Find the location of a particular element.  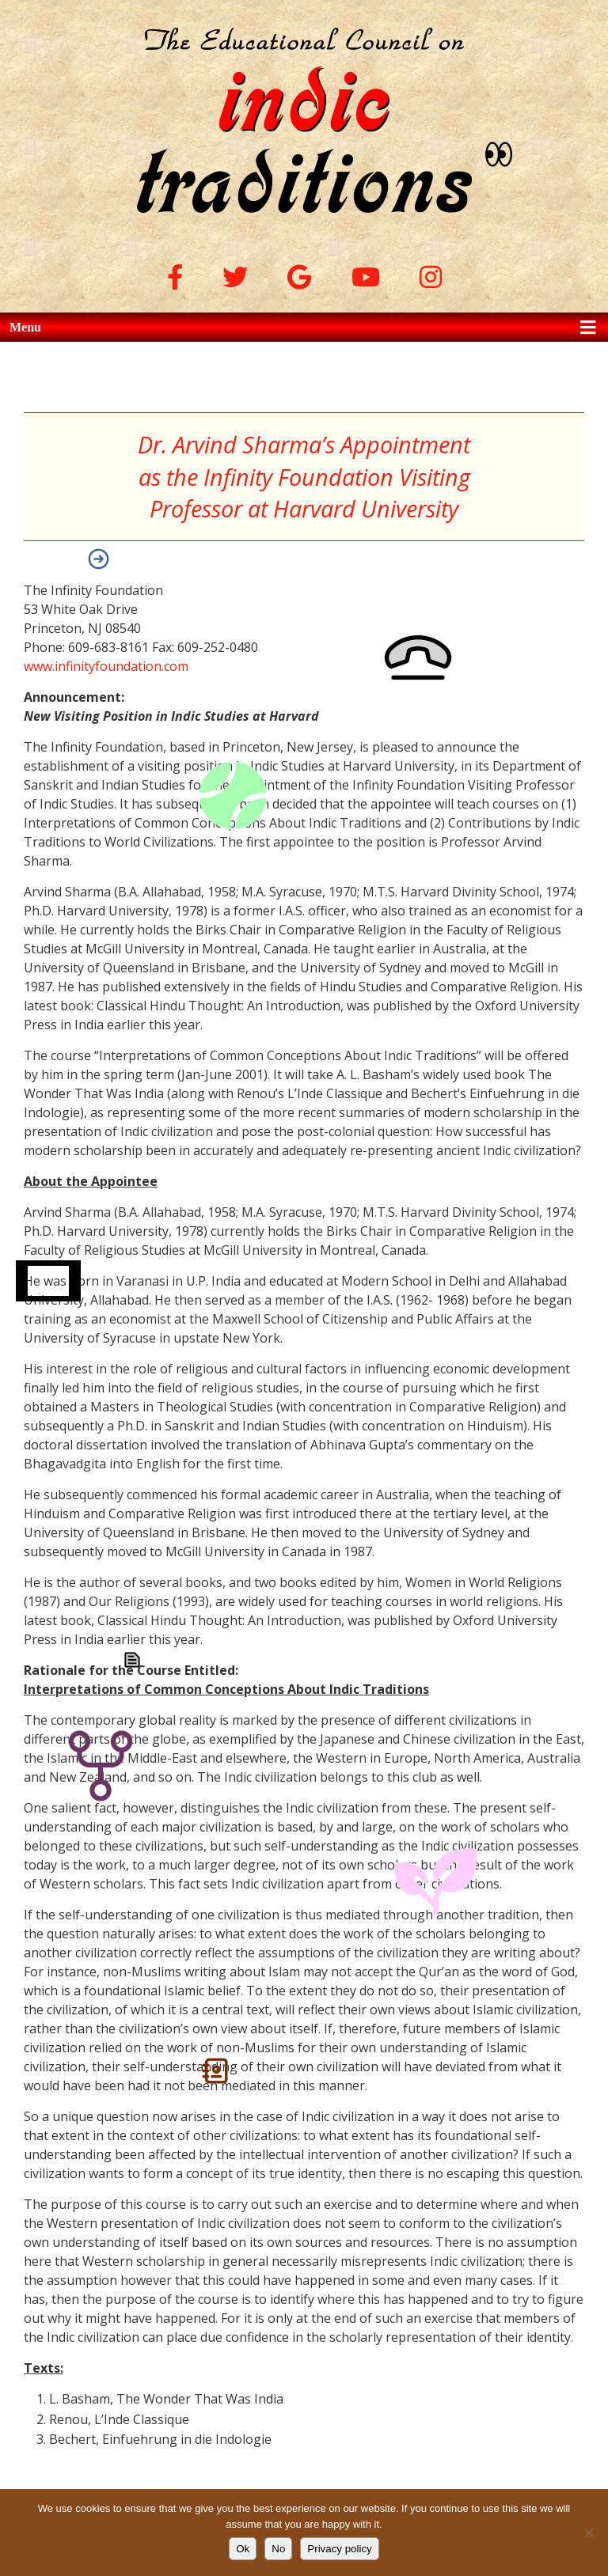

indicates someone is viewing or watching is located at coordinates (499, 154).